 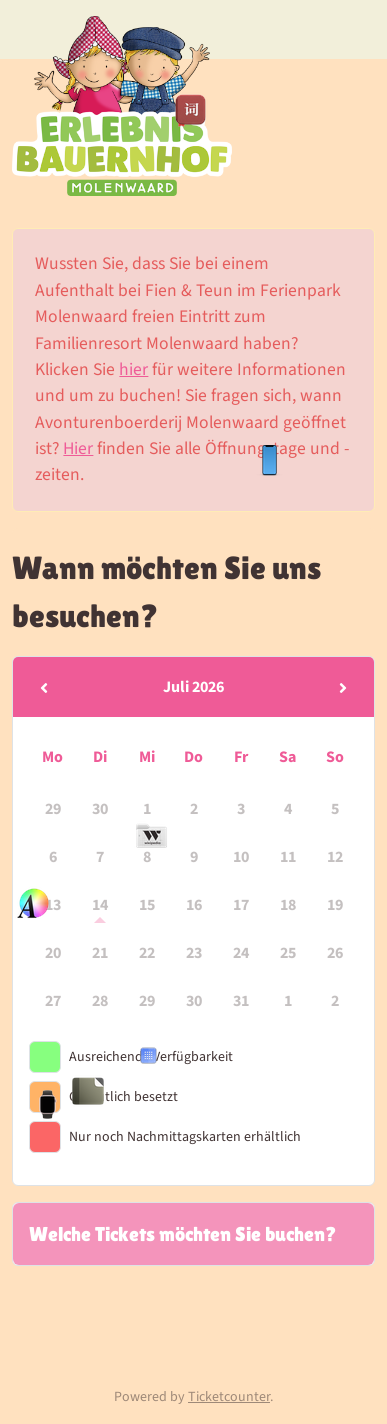 I want to click on iPhone 12 mini device icon, so click(x=269, y=460).